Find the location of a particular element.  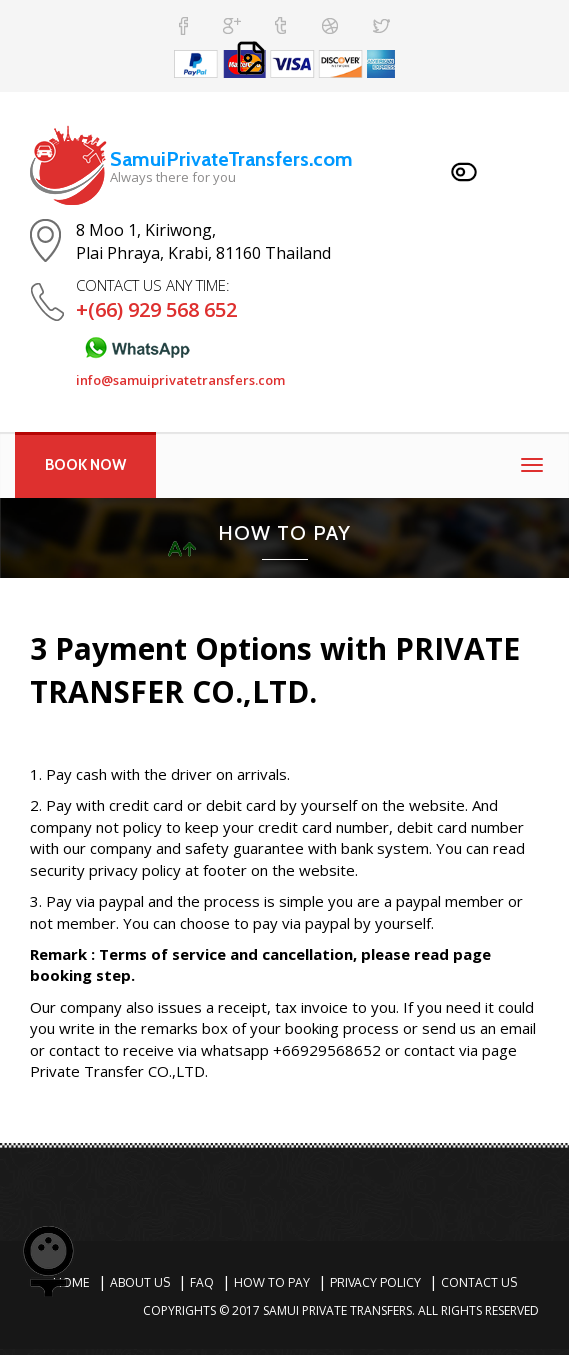

view image file is located at coordinates (251, 58).